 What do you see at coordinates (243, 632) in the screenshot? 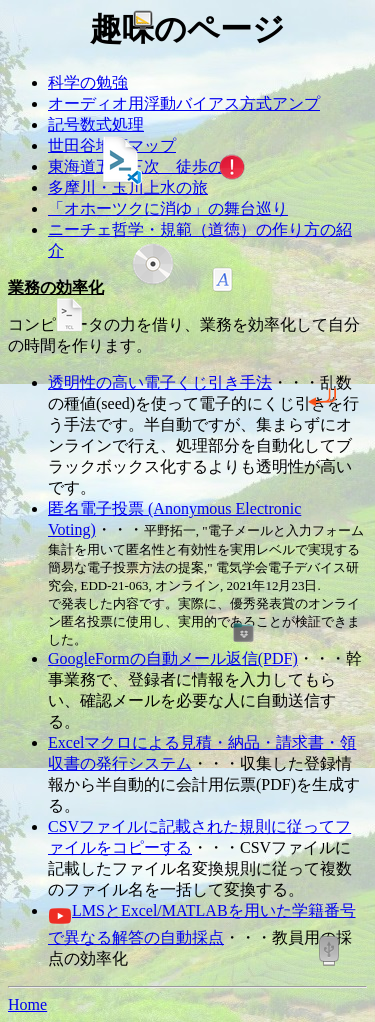
I see `open your Dropbox synced folder` at bounding box center [243, 632].